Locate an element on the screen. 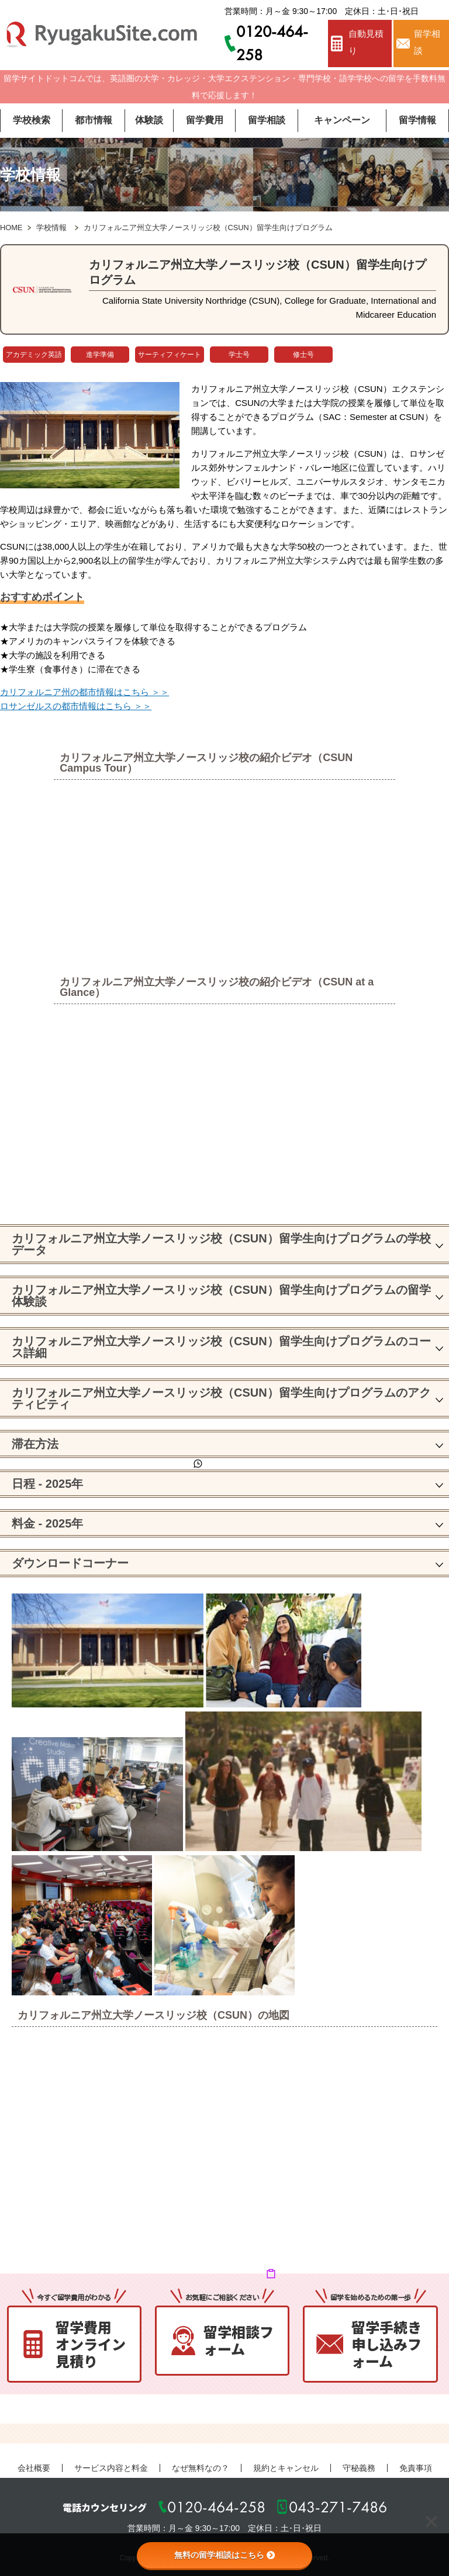 This screenshot has height=2576, width=449. copy to clipboard is located at coordinates (271, 2273).